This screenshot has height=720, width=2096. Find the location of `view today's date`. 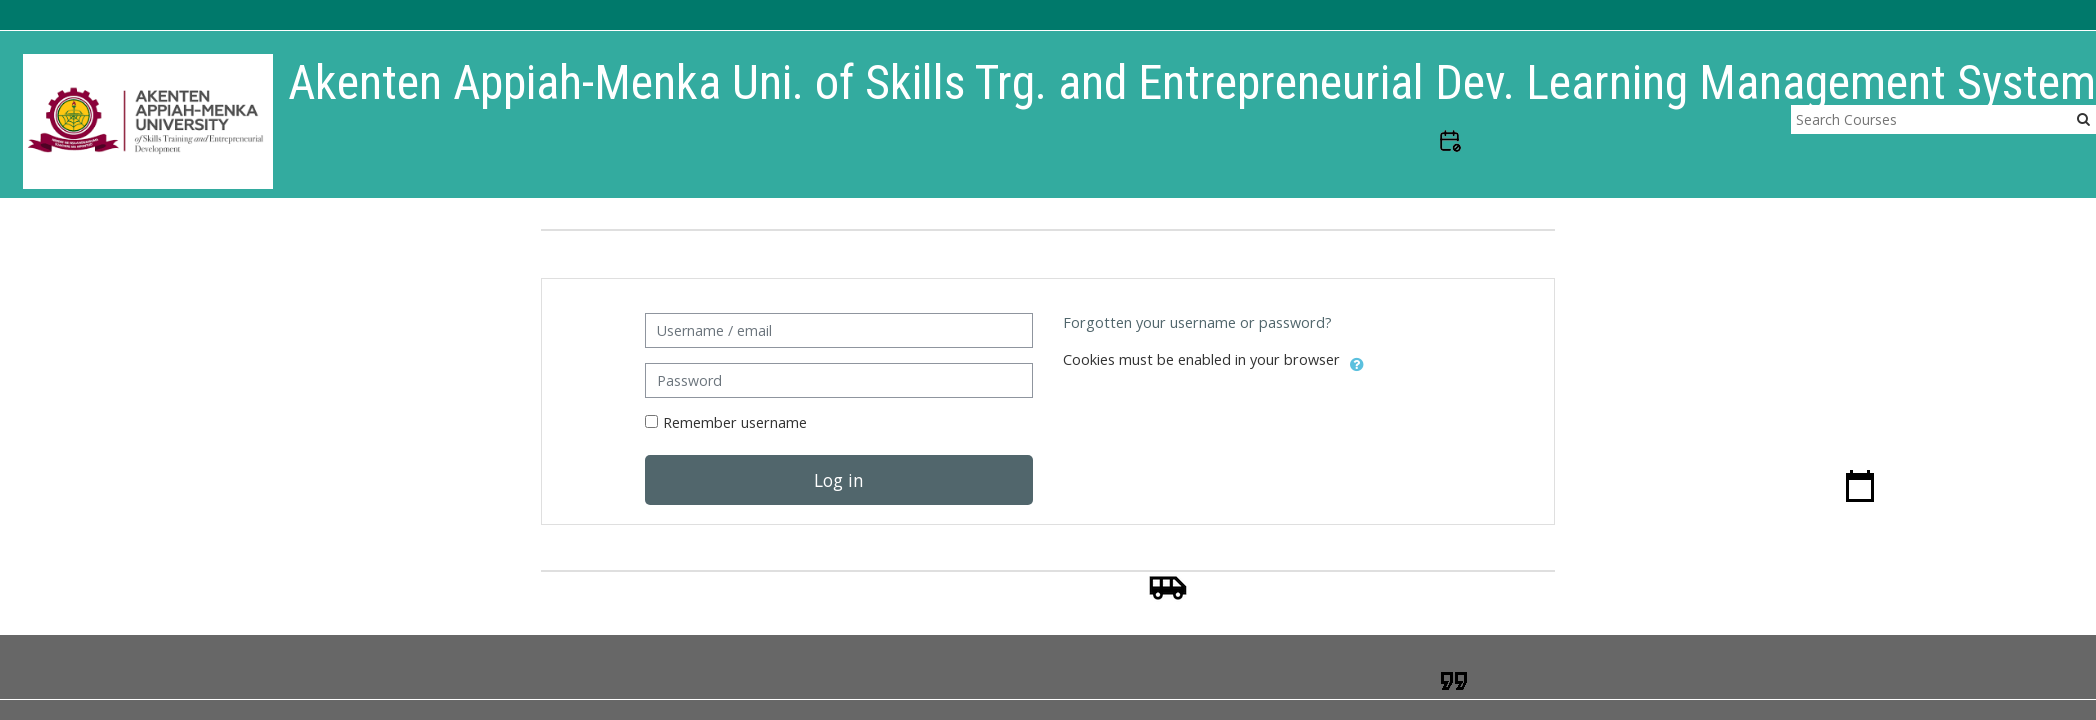

view today's date is located at coordinates (1860, 486).